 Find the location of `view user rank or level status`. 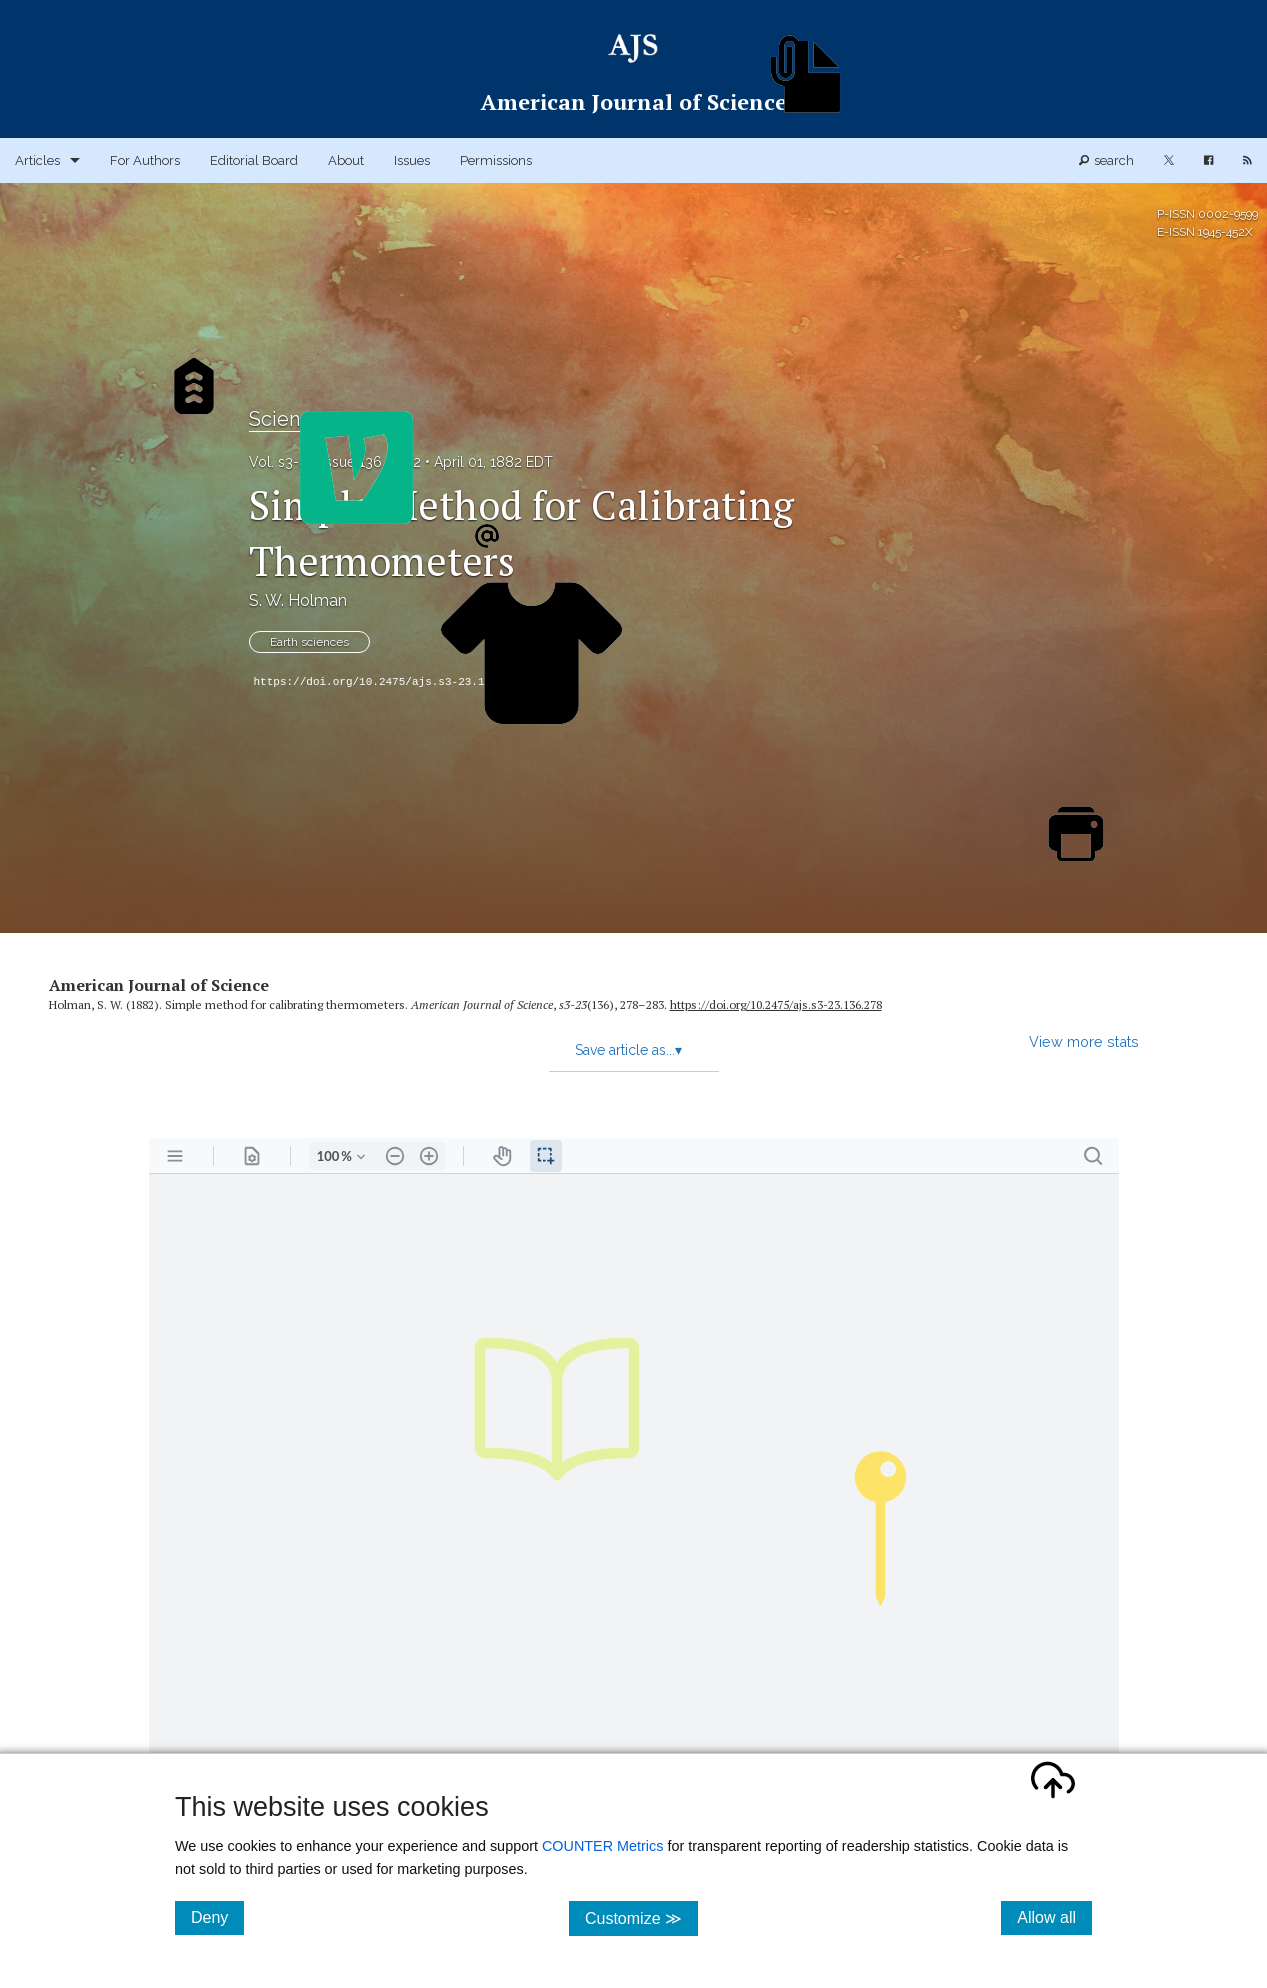

view user rank or level status is located at coordinates (194, 386).